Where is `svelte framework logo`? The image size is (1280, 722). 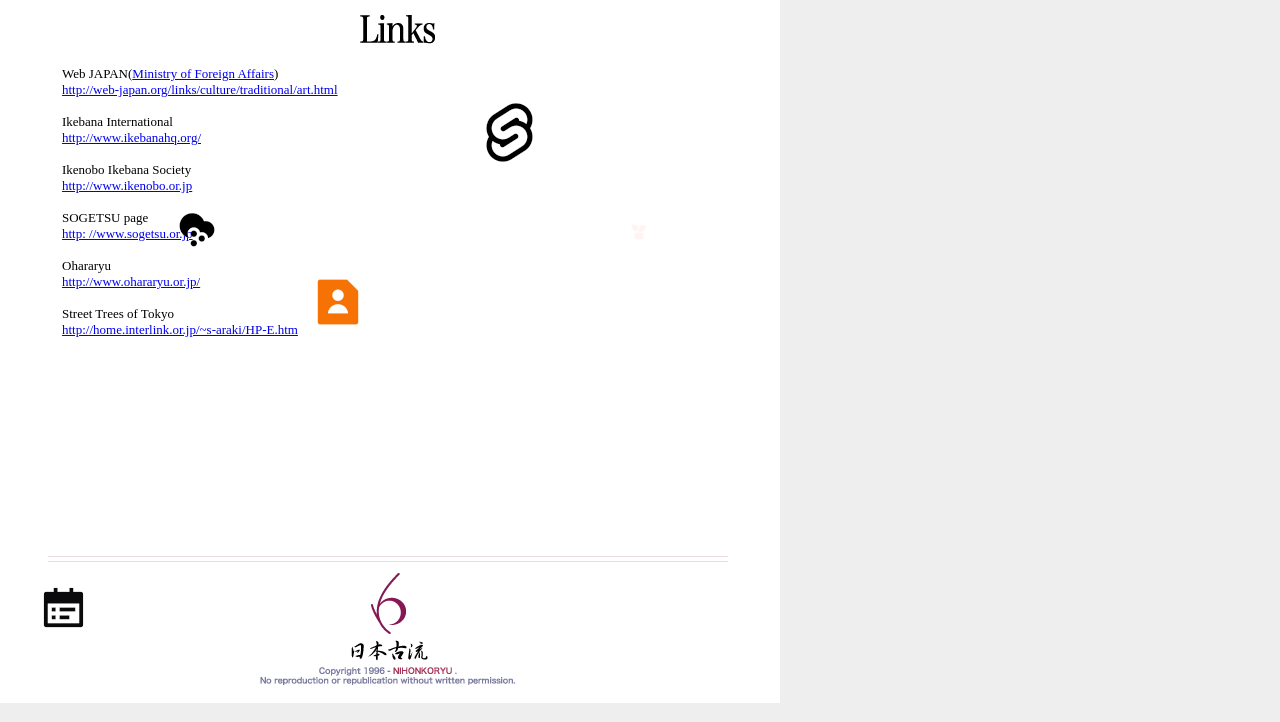 svelte framework logo is located at coordinates (509, 132).